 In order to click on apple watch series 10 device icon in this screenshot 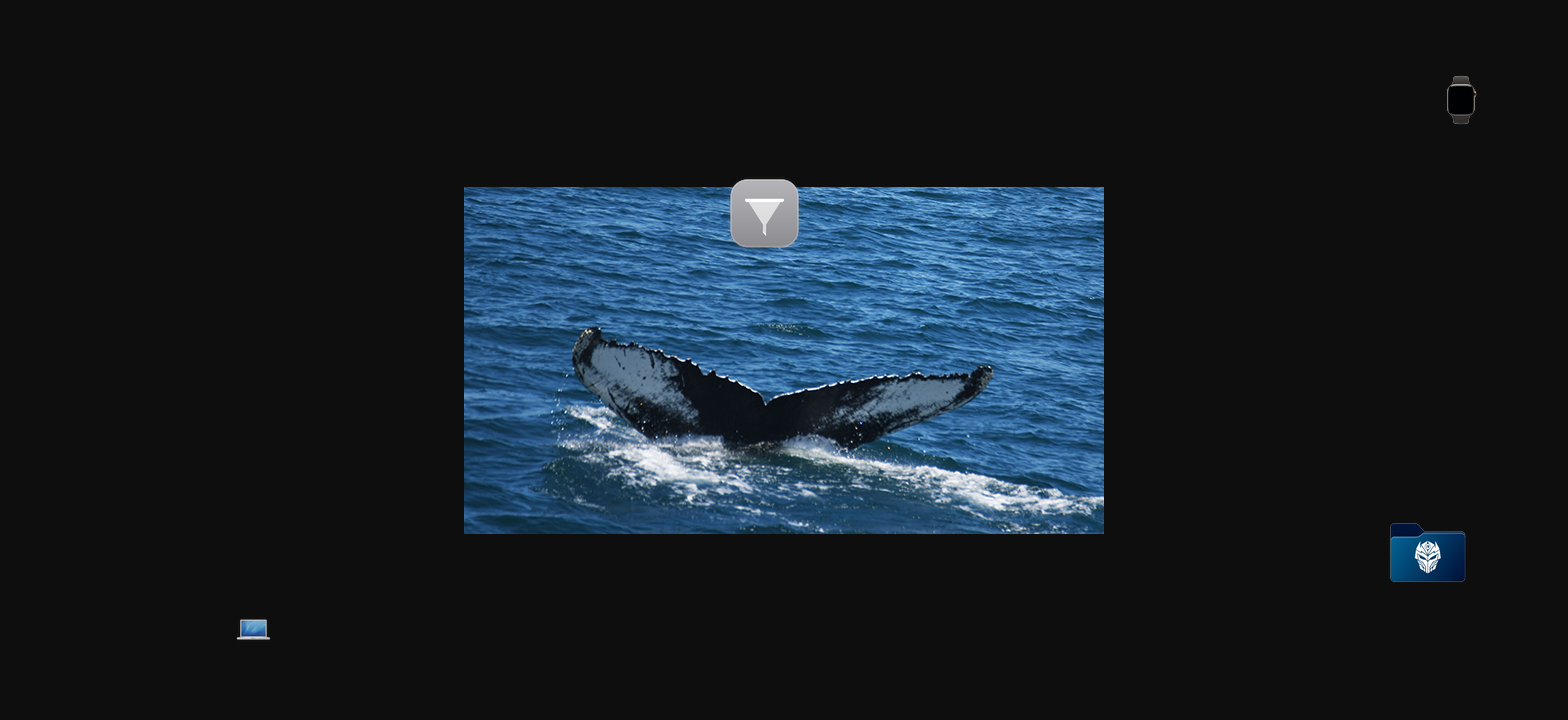, I will do `click(1461, 100)`.